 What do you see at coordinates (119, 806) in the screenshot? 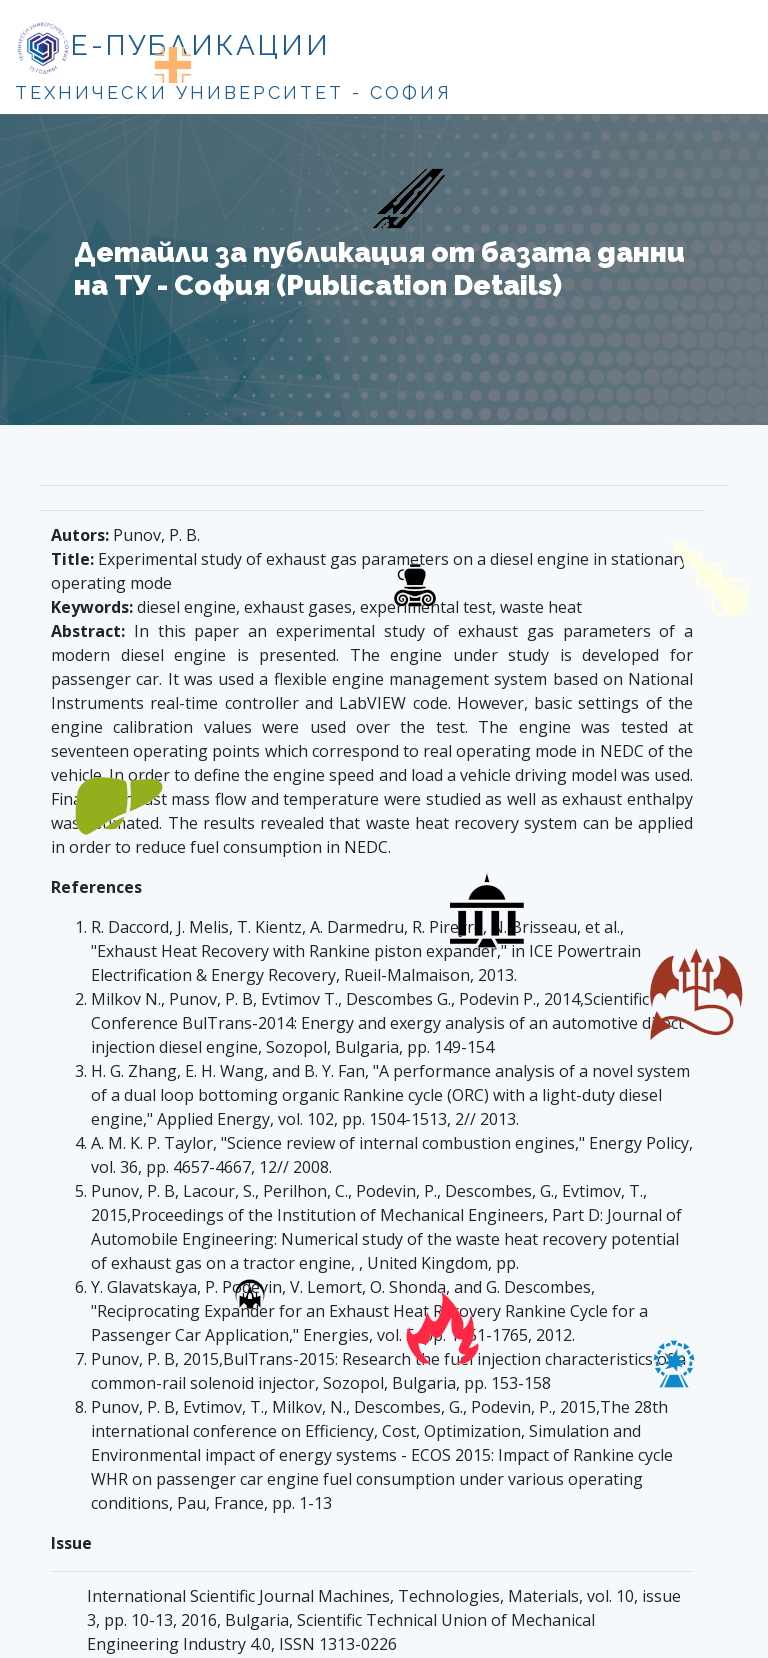
I see `view liver health information` at bounding box center [119, 806].